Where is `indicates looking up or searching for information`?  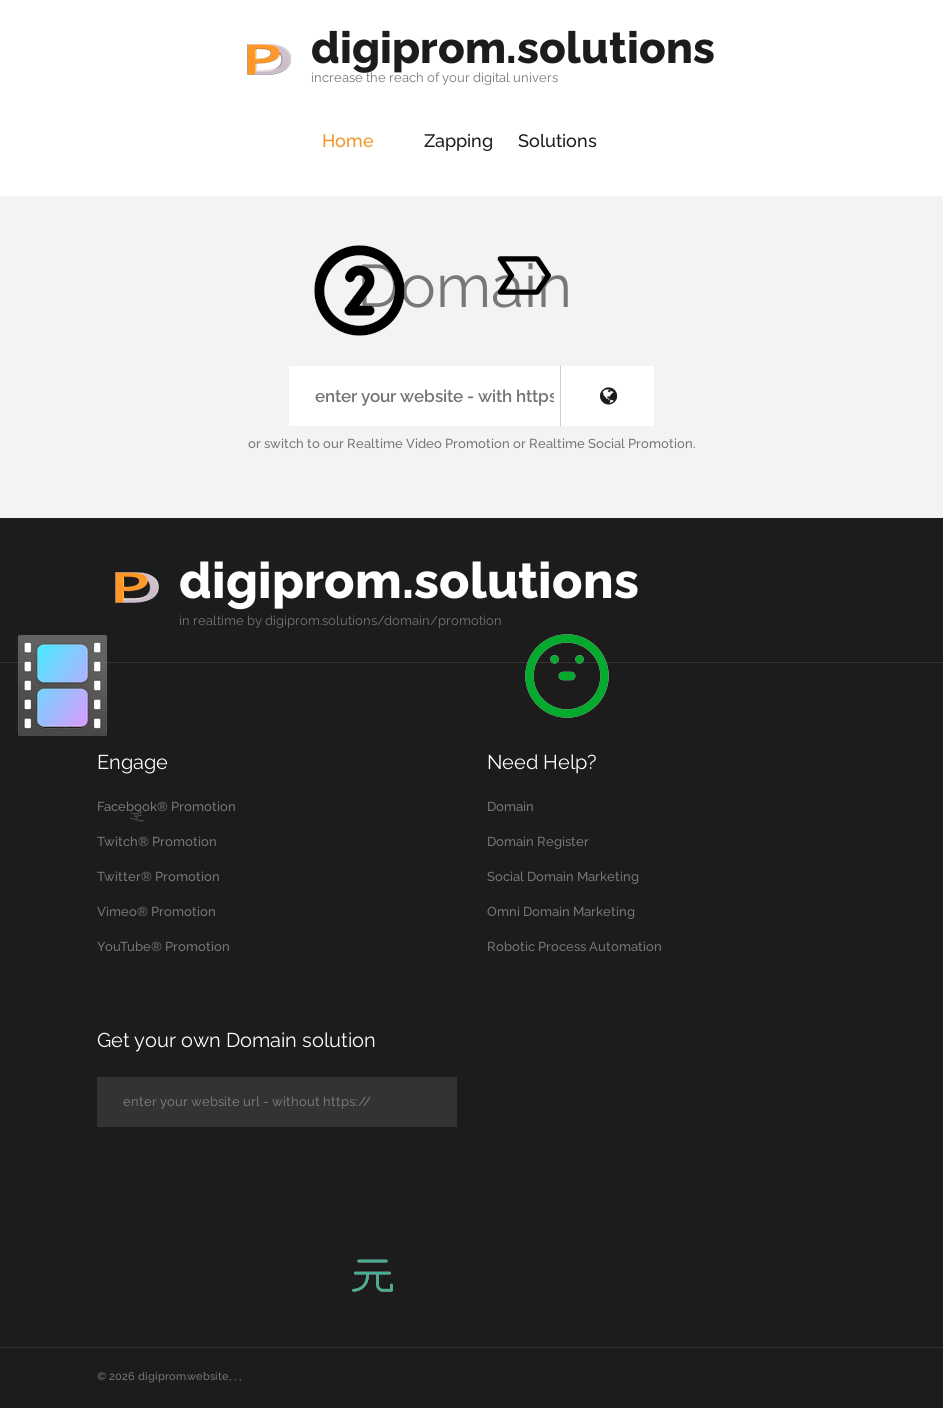 indicates looking up or searching for information is located at coordinates (567, 676).